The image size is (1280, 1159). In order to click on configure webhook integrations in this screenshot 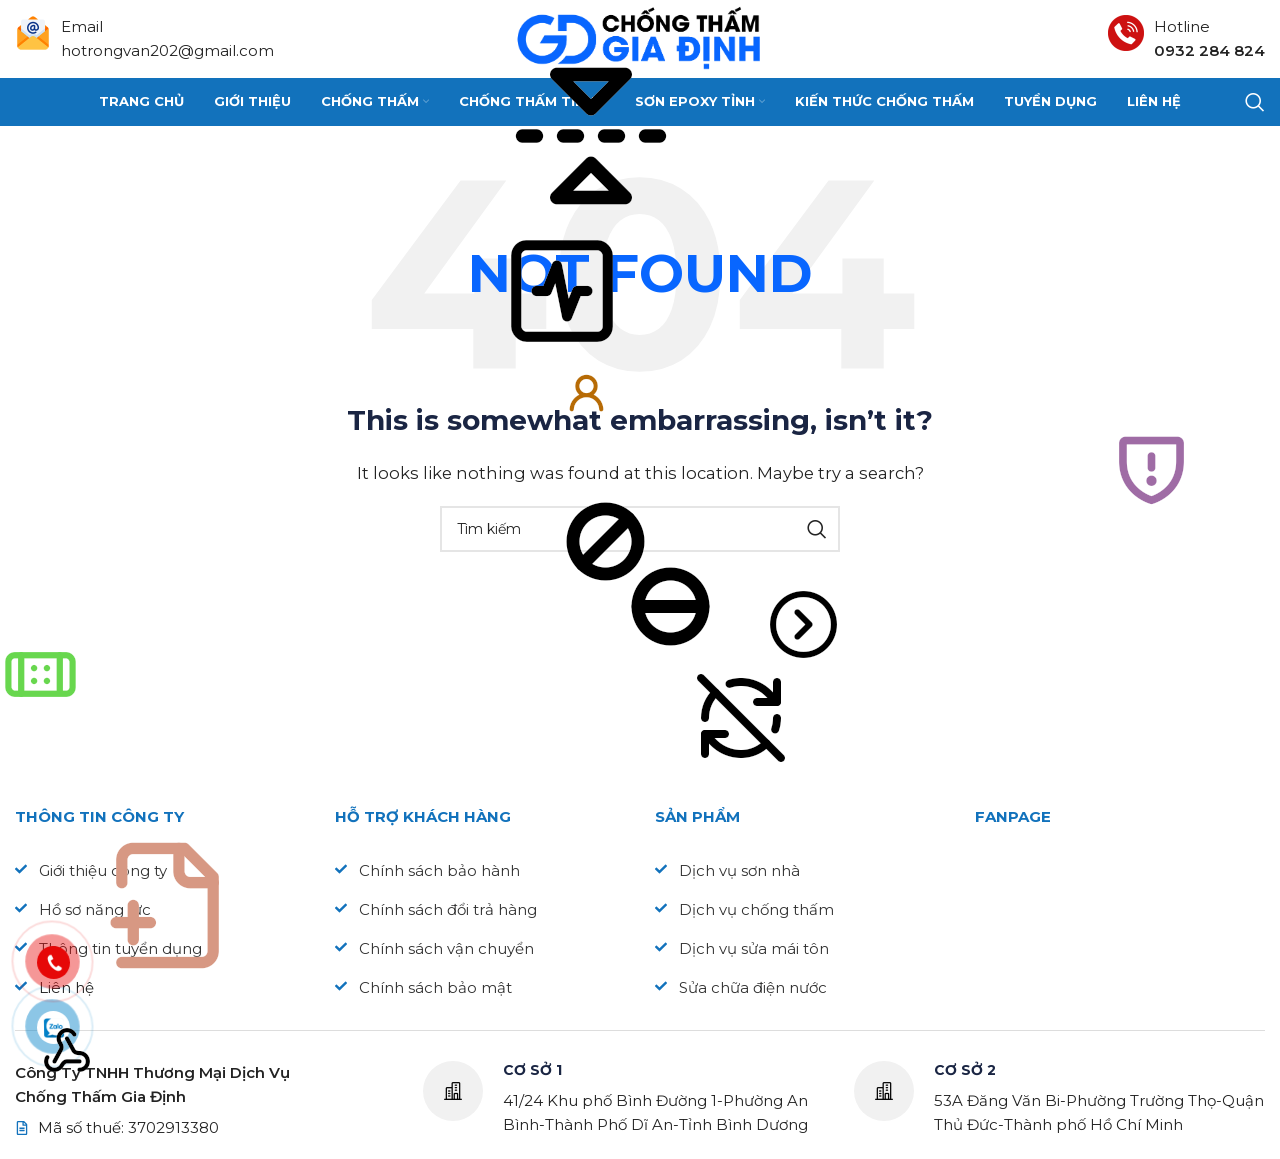, I will do `click(67, 1051)`.